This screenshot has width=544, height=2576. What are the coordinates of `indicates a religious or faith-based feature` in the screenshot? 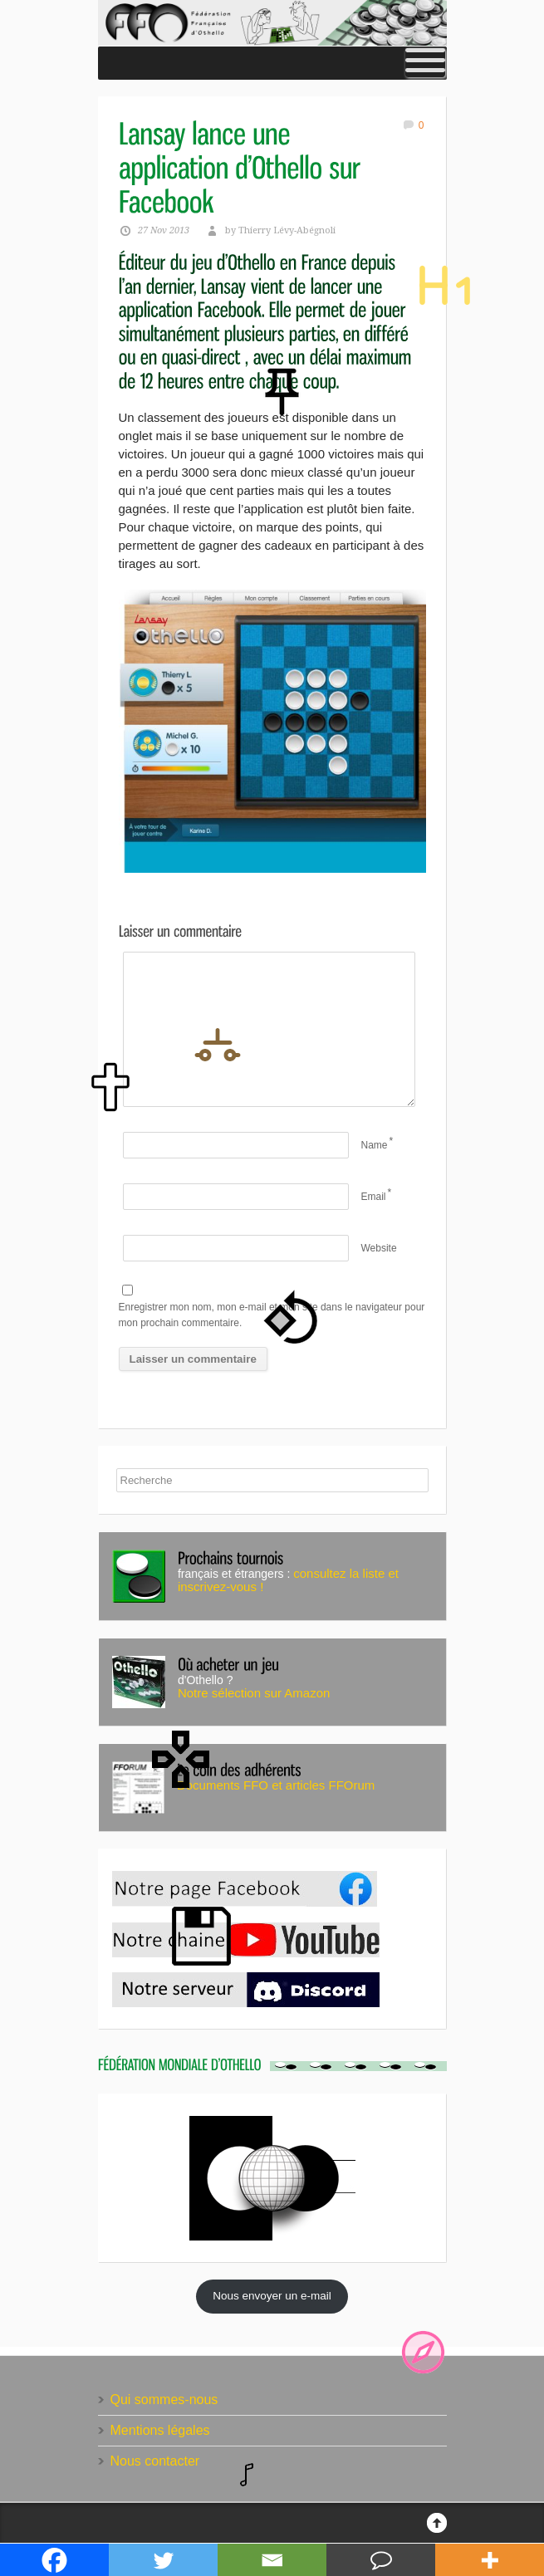 It's located at (110, 1087).